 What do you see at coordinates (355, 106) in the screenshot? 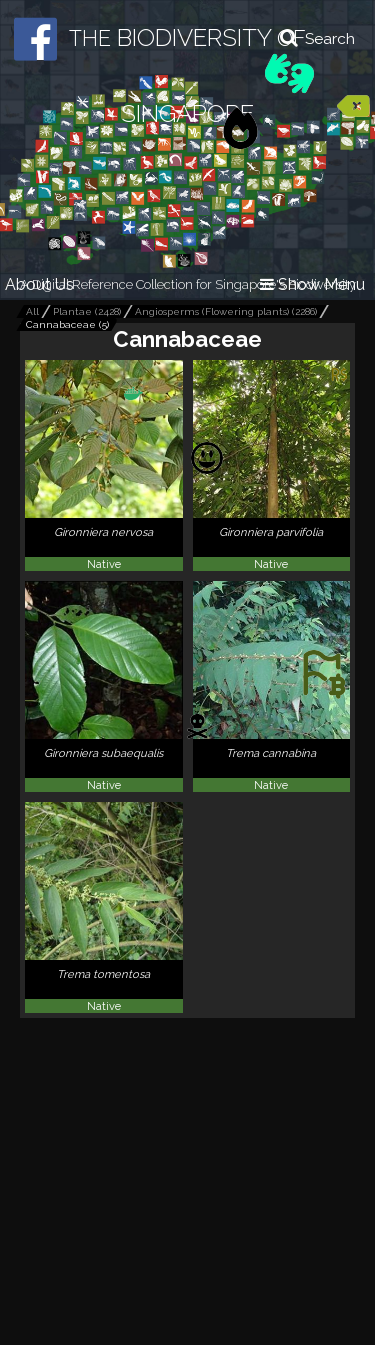
I see `delete the last character typed` at bounding box center [355, 106].